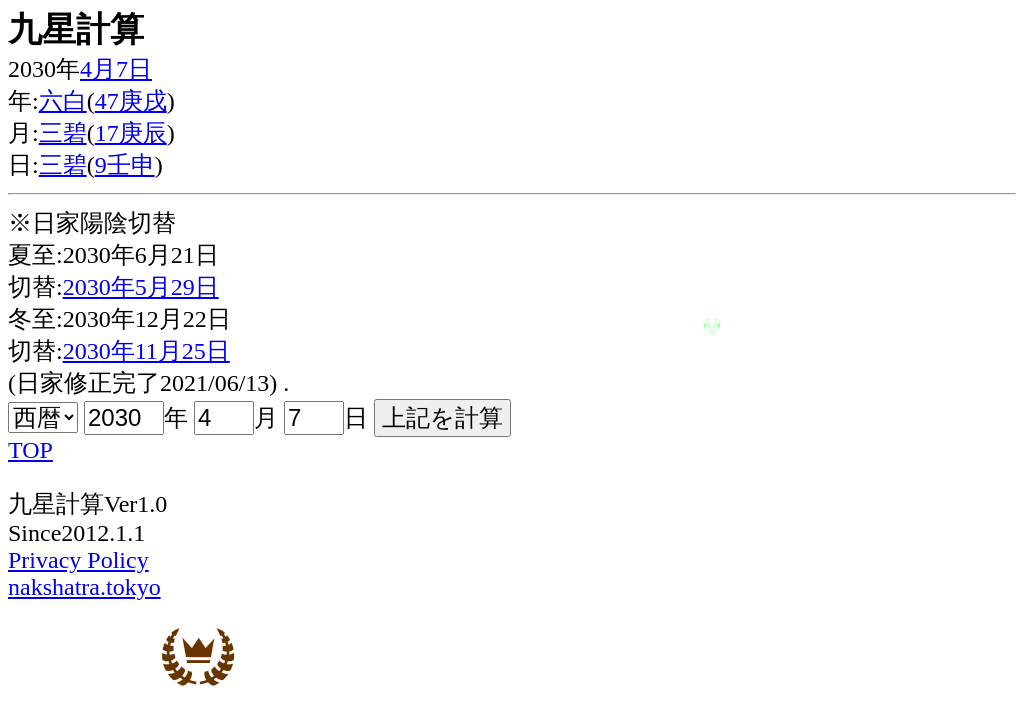 This screenshot has width=1024, height=720. I want to click on access demon or boss enemy profile, so click(712, 327).